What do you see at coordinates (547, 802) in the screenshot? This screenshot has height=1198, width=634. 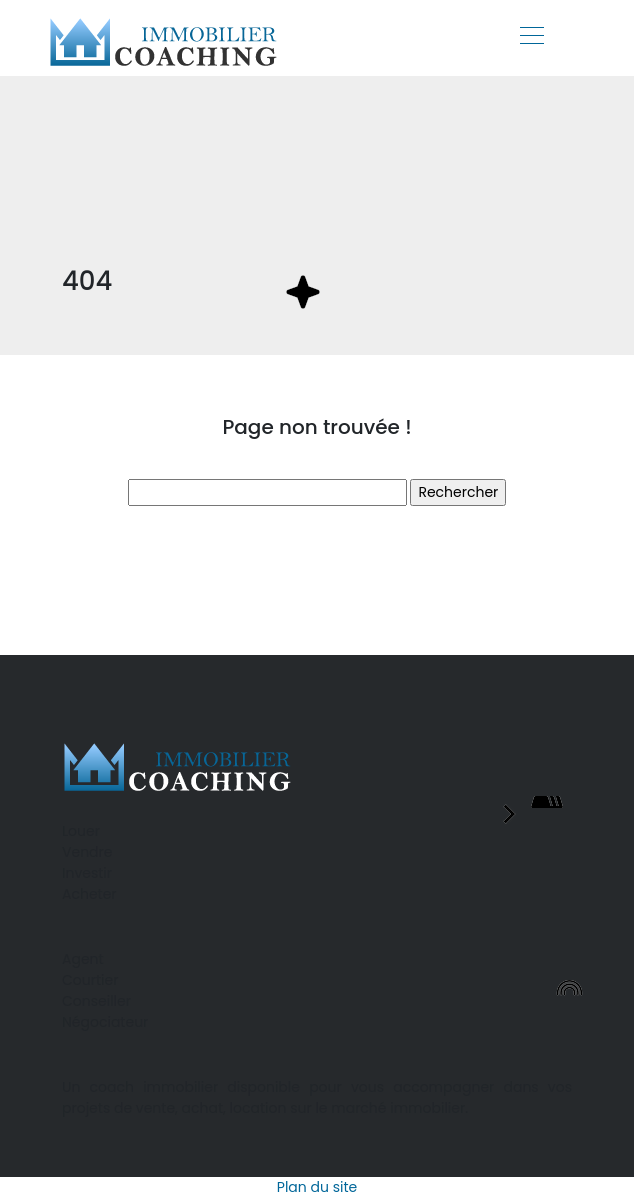 I see `switch between open browser tabs` at bounding box center [547, 802].